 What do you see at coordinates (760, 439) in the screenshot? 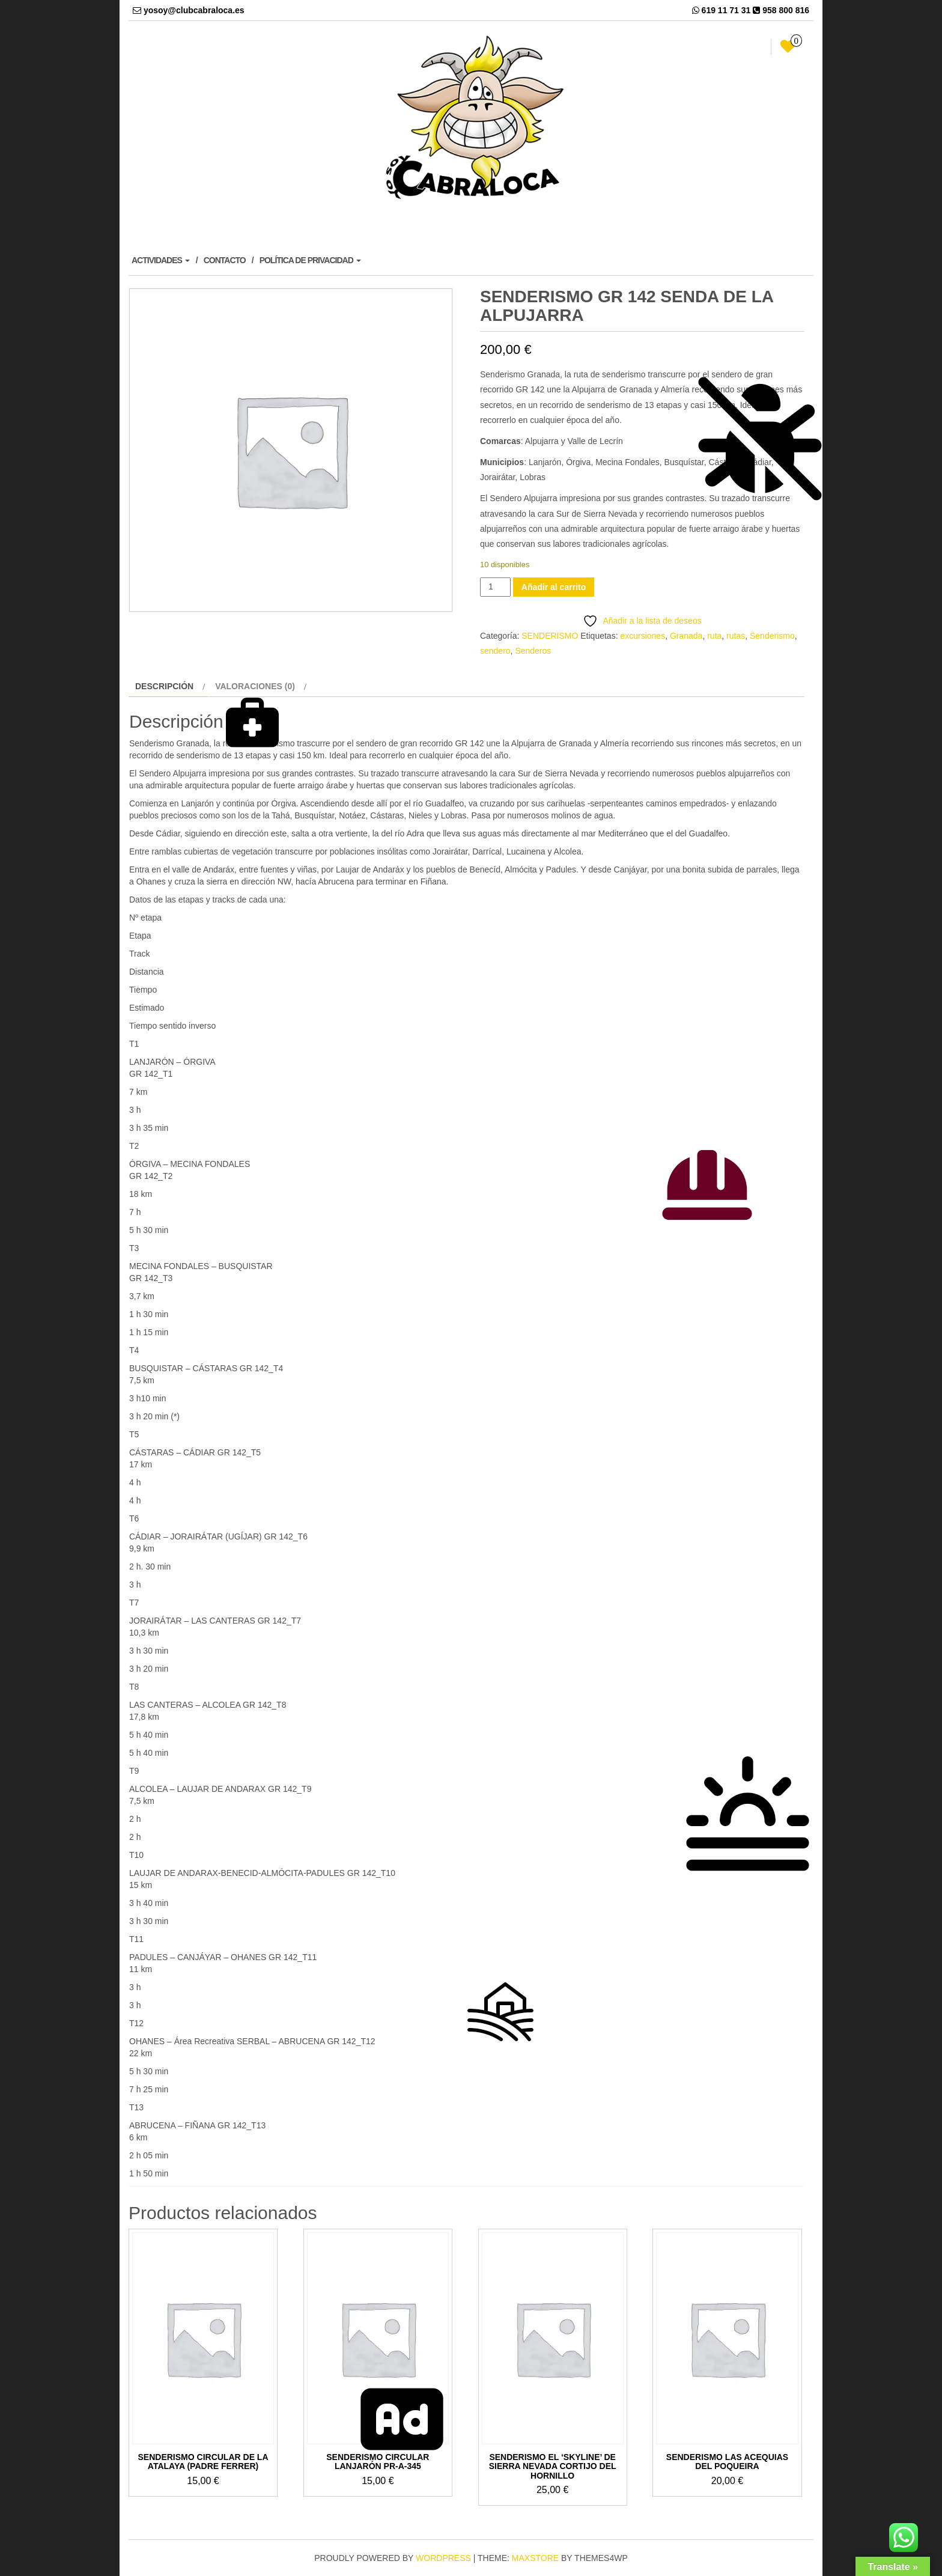
I see `disable bug tracking or debugging mode` at bounding box center [760, 439].